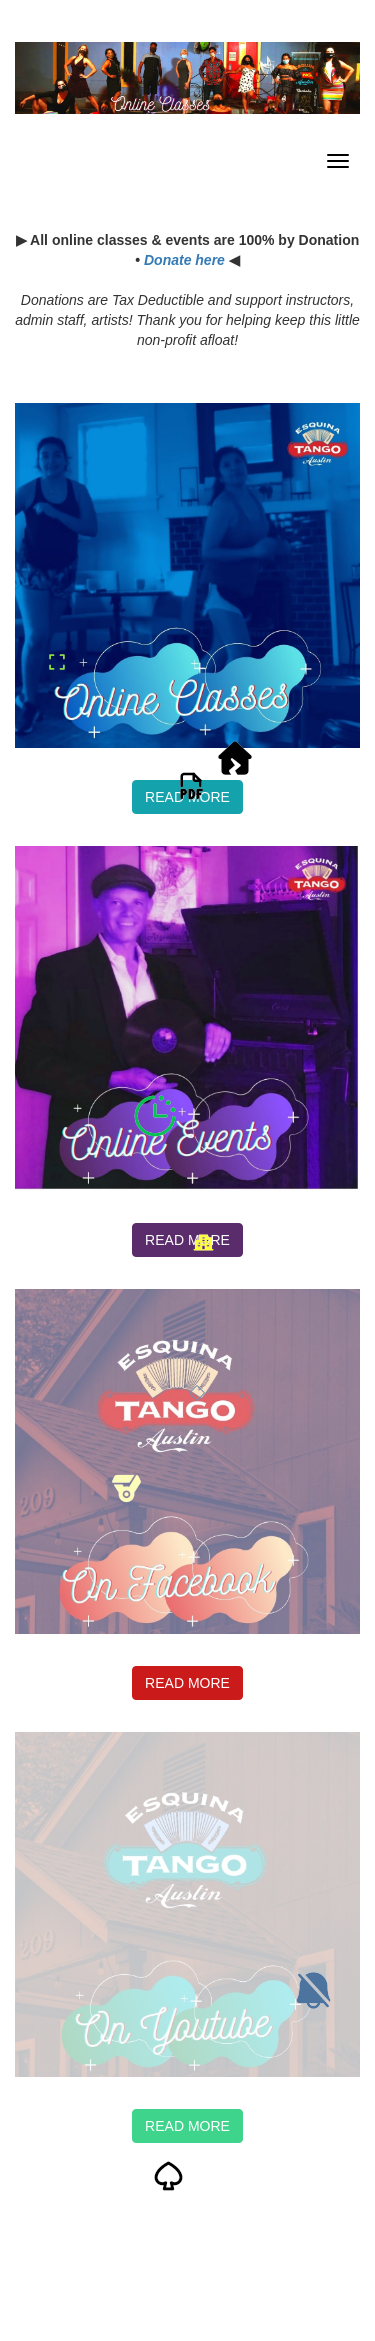 This screenshot has width=375, height=2341. What do you see at coordinates (57, 662) in the screenshot?
I see `expand to fullscreen mode` at bounding box center [57, 662].